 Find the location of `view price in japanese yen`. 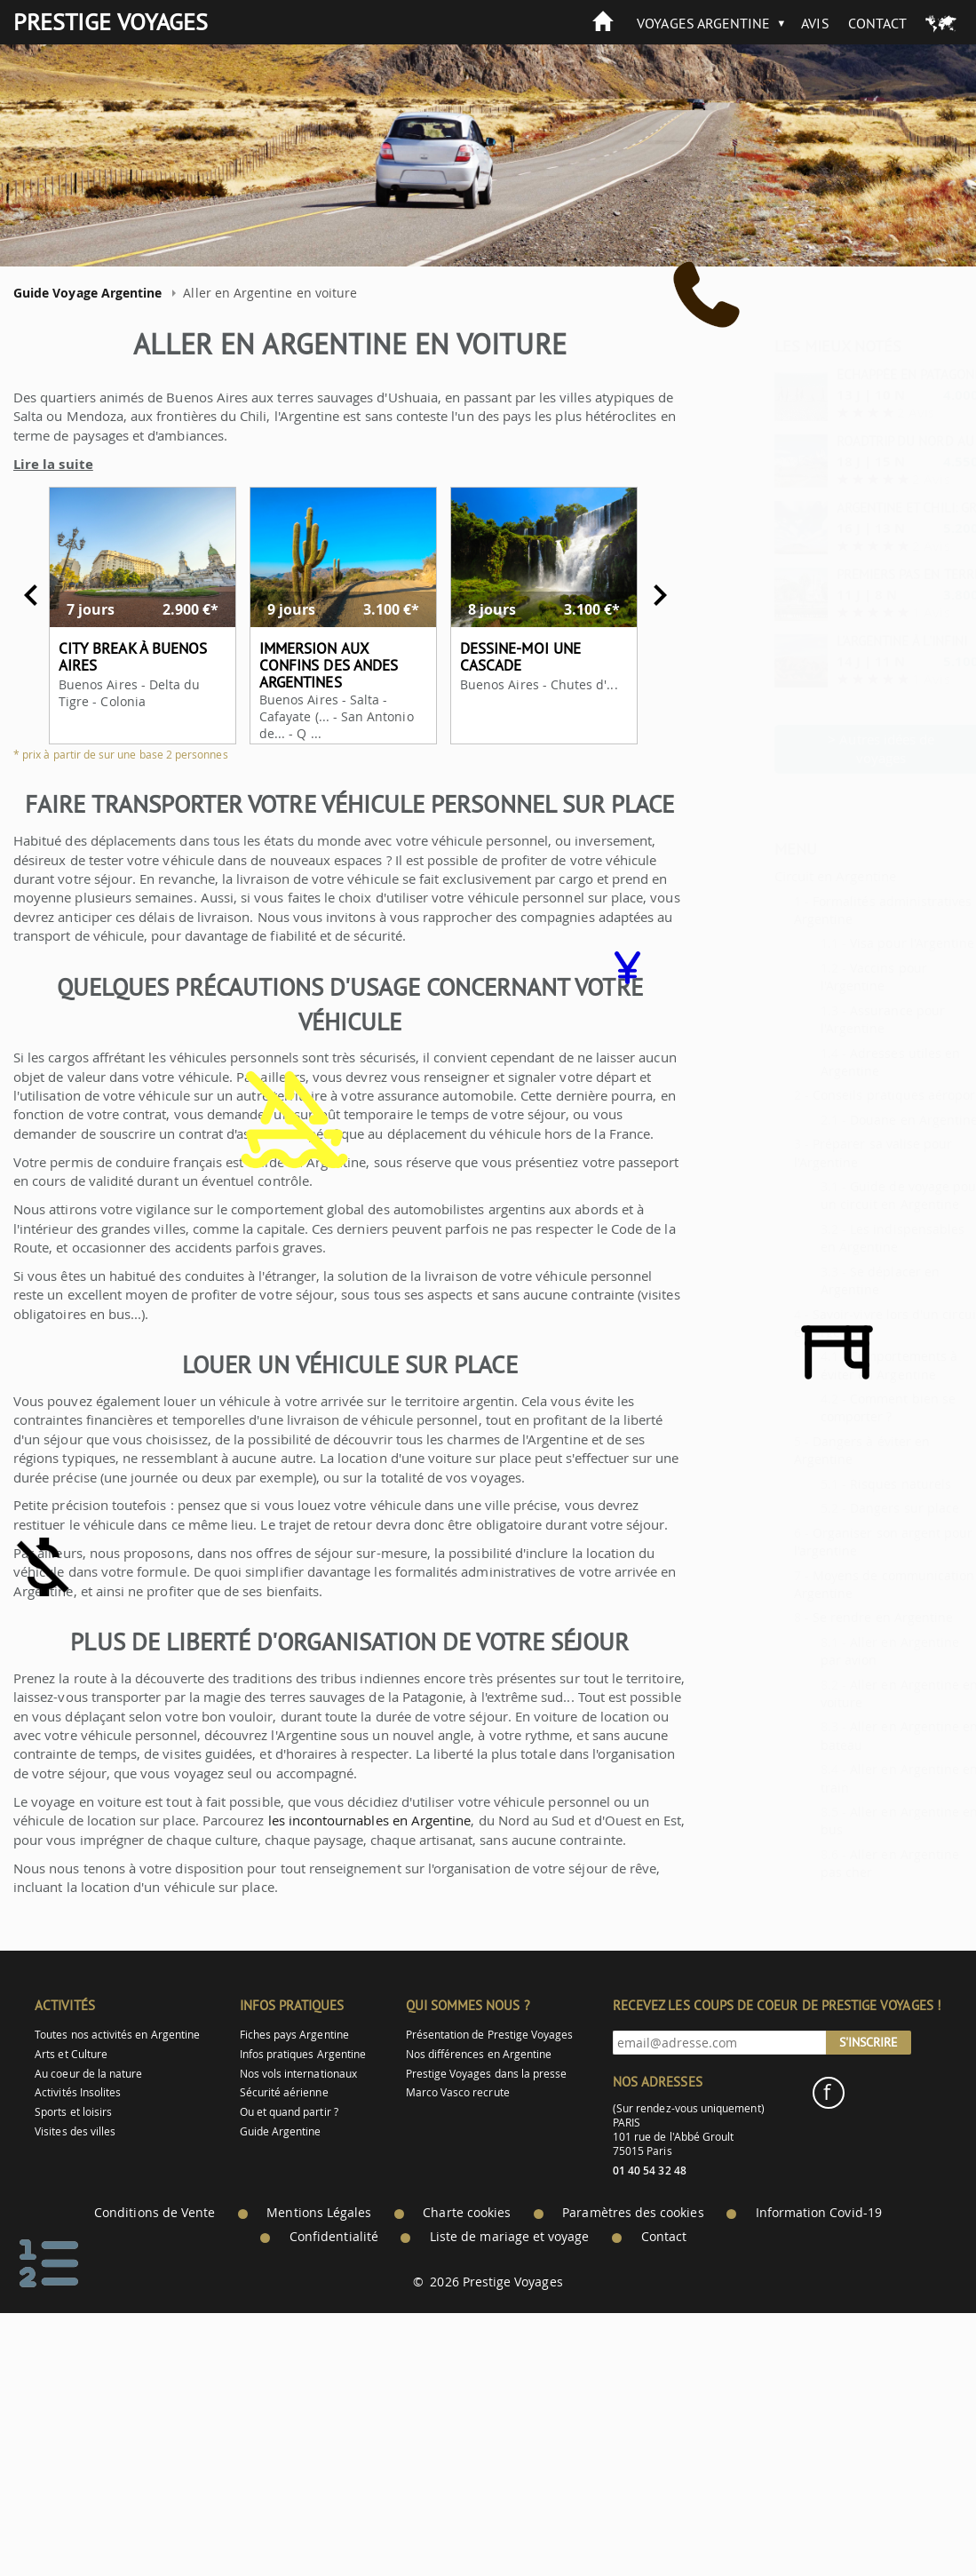

view price in japanese yen is located at coordinates (627, 967).